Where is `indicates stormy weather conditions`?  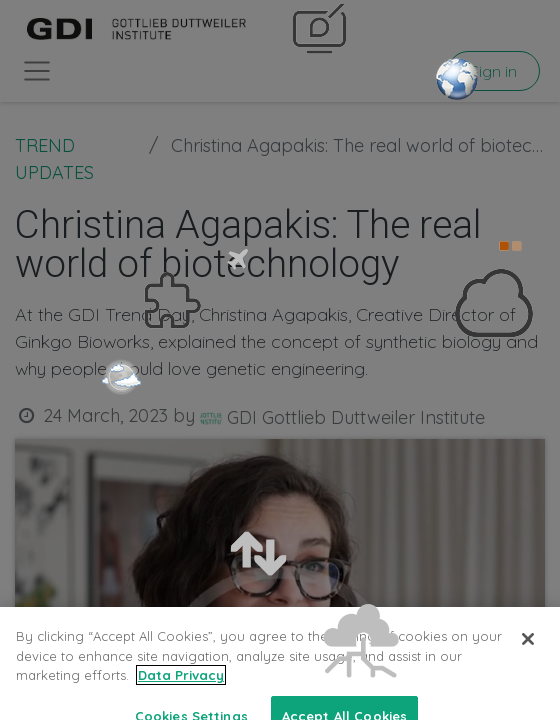
indicates stormy weather conditions is located at coordinates (361, 642).